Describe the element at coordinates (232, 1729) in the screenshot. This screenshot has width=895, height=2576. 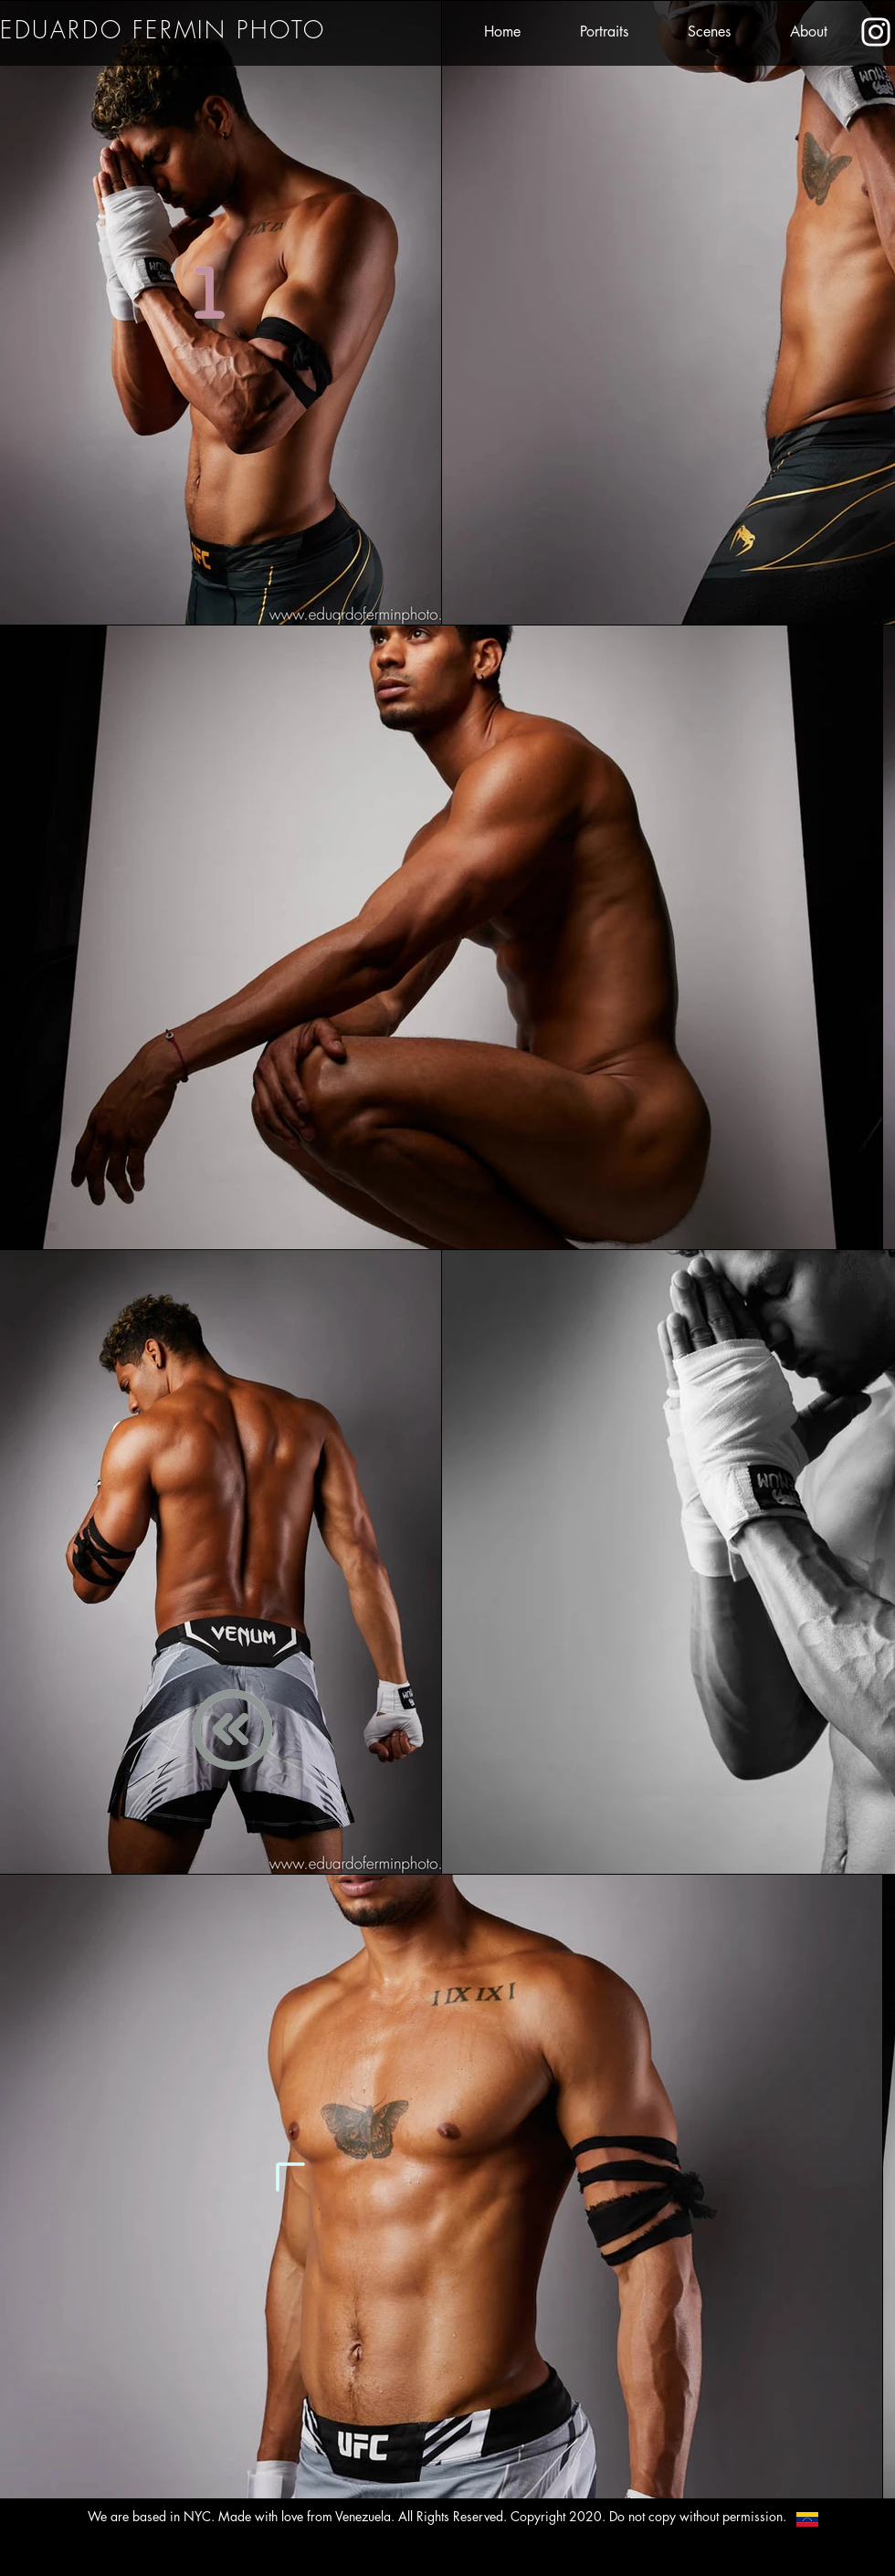
I see `go back to the previous section` at that location.